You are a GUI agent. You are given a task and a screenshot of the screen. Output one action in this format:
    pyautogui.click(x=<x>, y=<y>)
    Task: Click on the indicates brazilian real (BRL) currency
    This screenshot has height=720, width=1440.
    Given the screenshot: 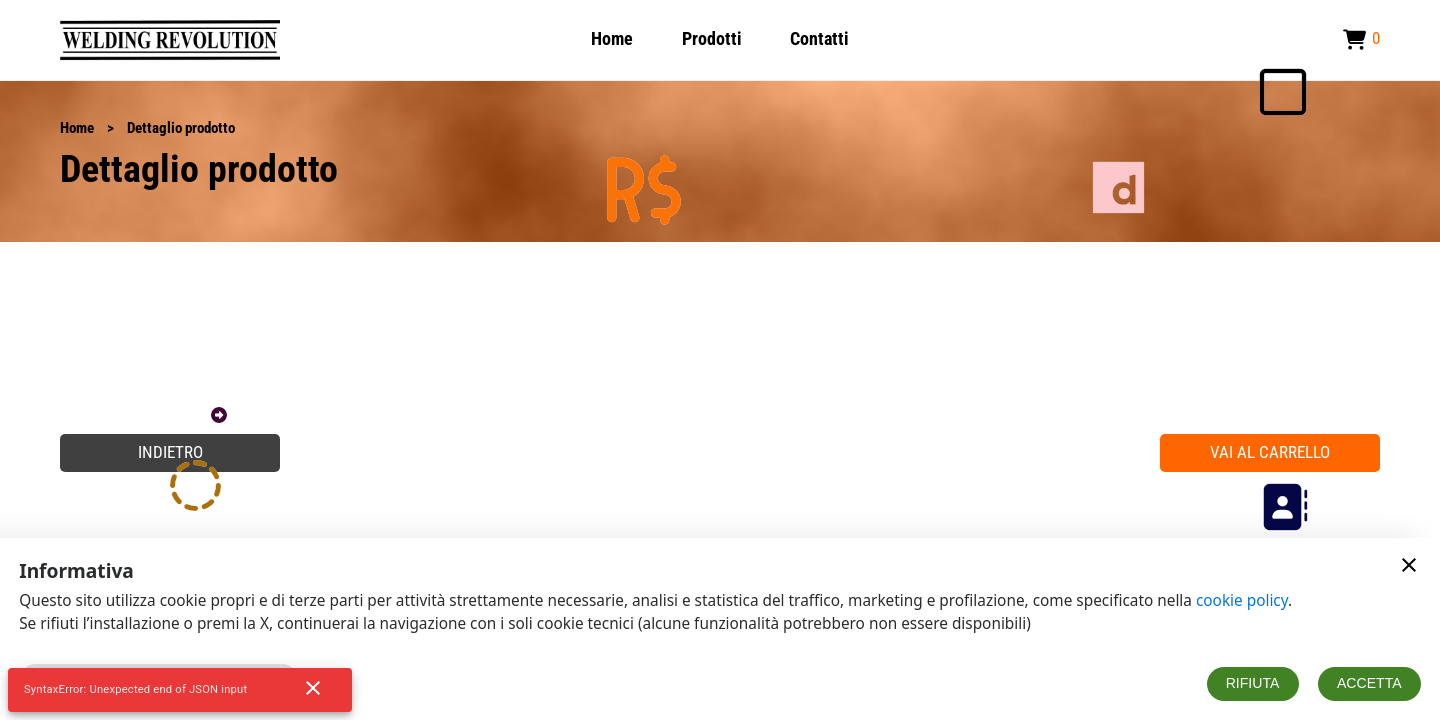 What is the action you would take?
    pyautogui.click(x=644, y=190)
    